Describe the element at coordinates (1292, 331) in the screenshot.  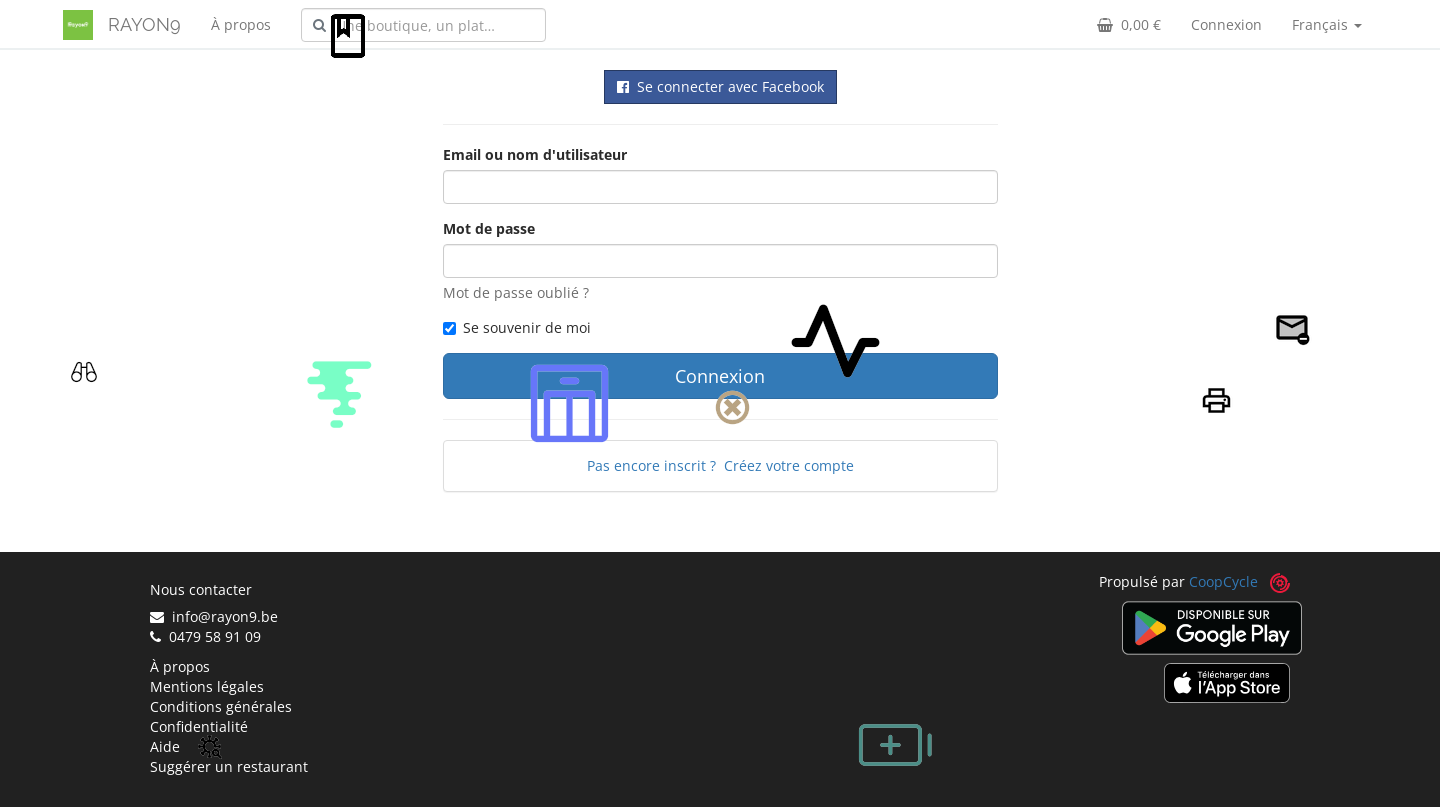
I see `unsubscribe from email list` at that location.